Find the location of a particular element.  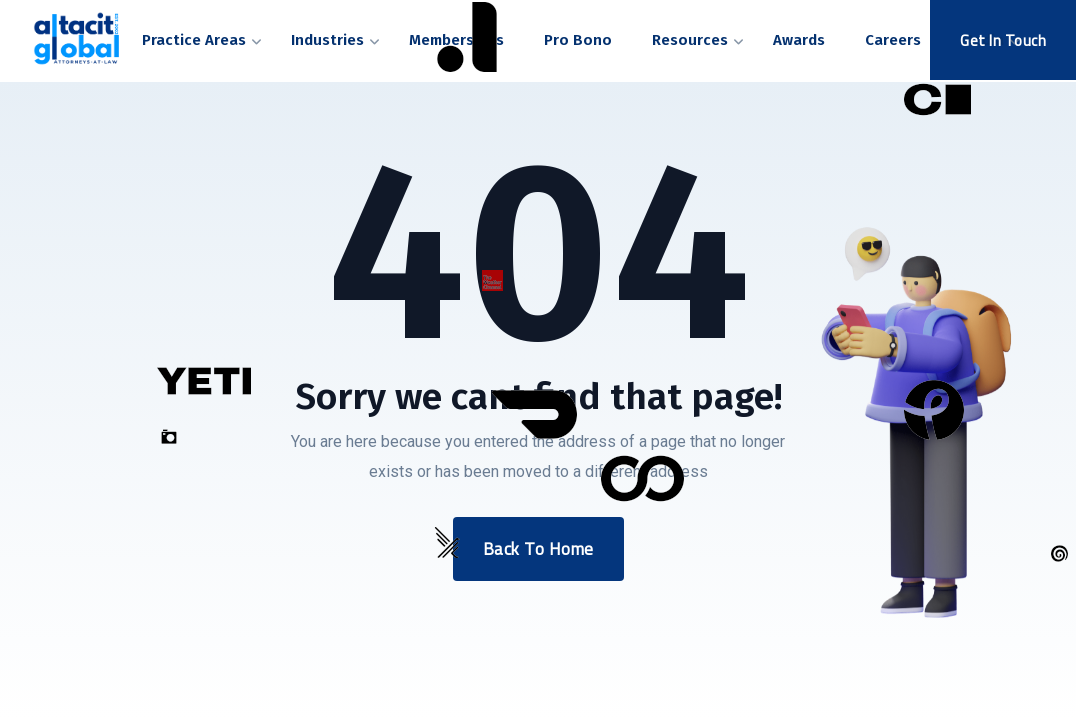

open pixlr photo editing app is located at coordinates (934, 410).